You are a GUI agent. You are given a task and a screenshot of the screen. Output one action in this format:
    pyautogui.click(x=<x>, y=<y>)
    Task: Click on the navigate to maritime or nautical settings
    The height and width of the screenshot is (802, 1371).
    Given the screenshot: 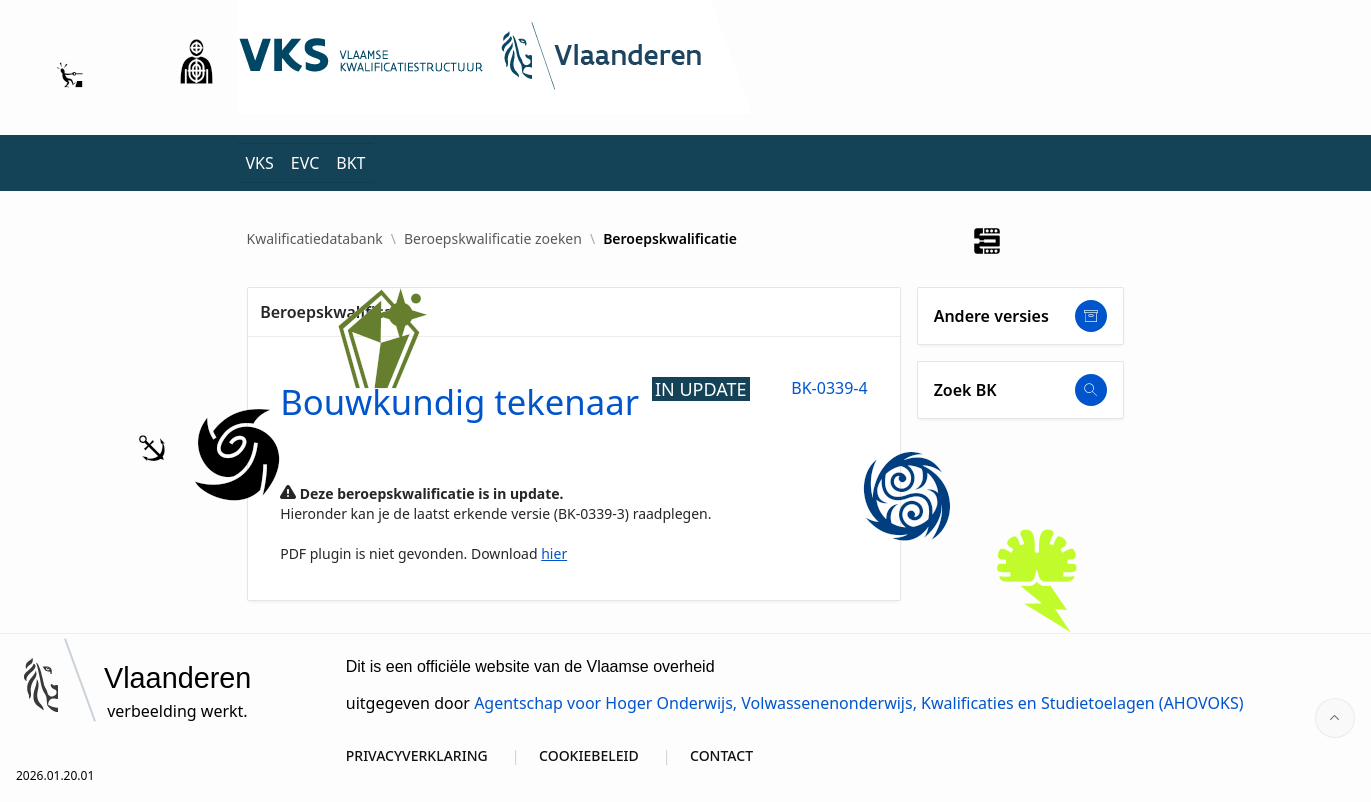 What is the action you would take?
    pyautogui.click(x=152, y=448)
    